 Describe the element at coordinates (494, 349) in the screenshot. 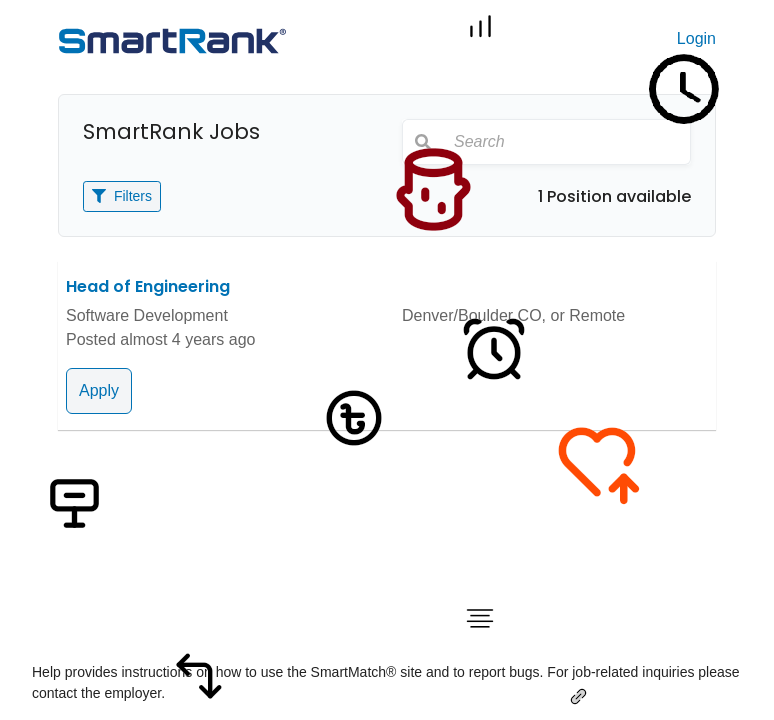

I see `set or manage alarms` at that location.